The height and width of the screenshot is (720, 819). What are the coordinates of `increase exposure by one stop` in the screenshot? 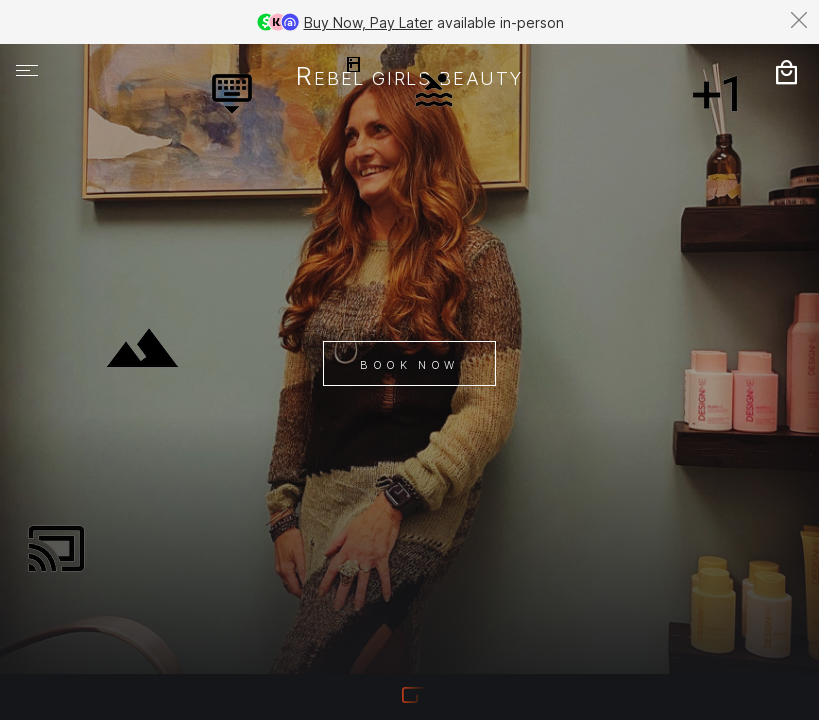 It's located at (715, 95).